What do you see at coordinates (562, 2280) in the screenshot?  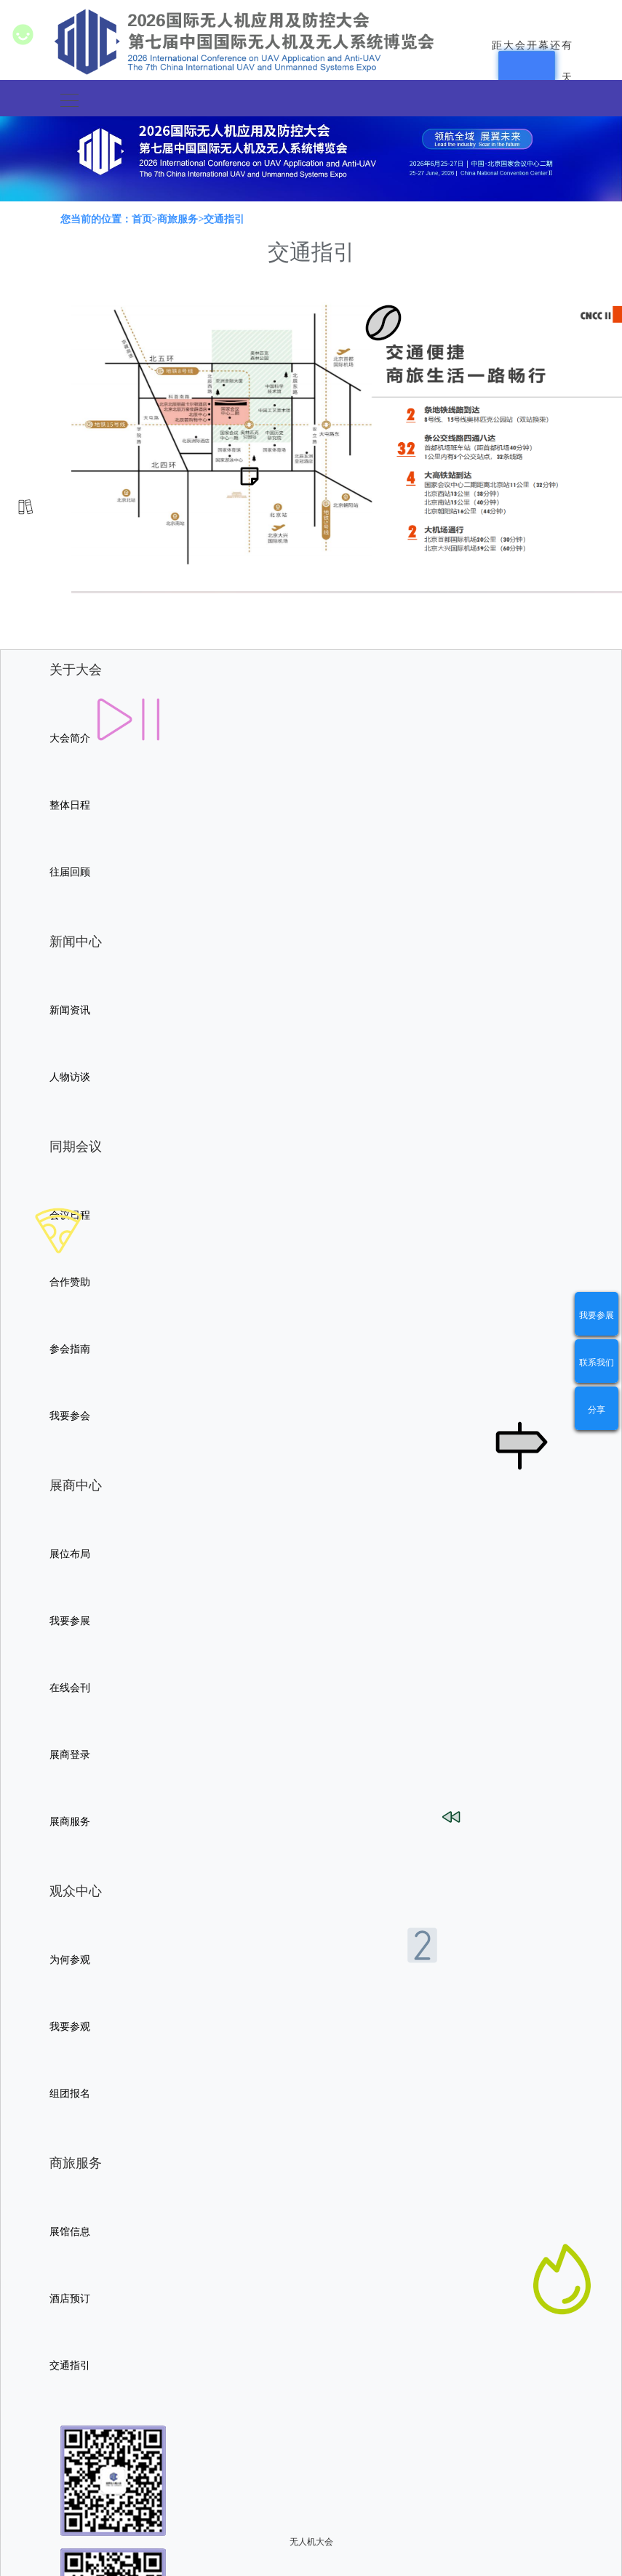 I see `indicates trending or popular content` at bounding box center [562, 2280].